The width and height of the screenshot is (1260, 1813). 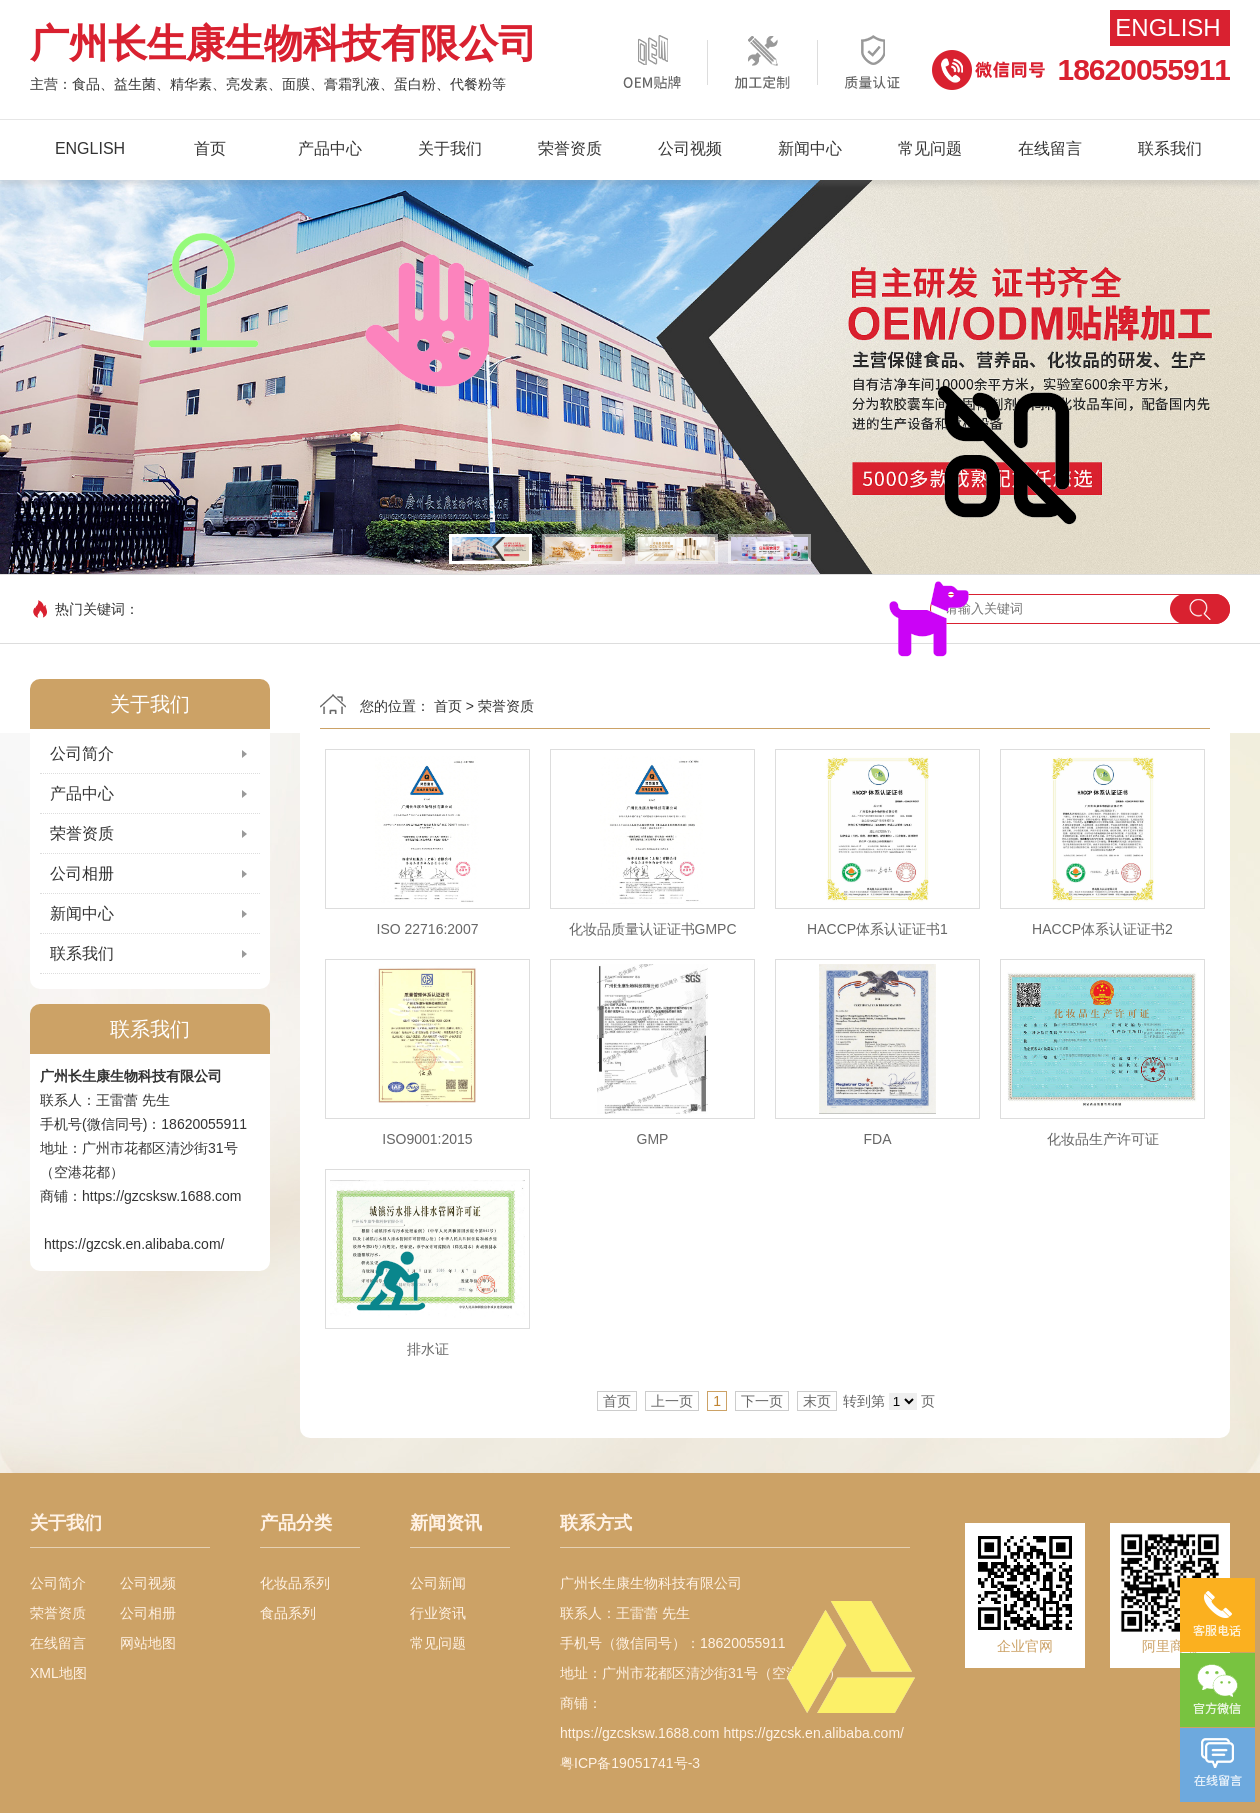 What do you see at coordinates (203, 292) in the screenshot?
I see `mark a location on the map` at bounding box center [203, 292].